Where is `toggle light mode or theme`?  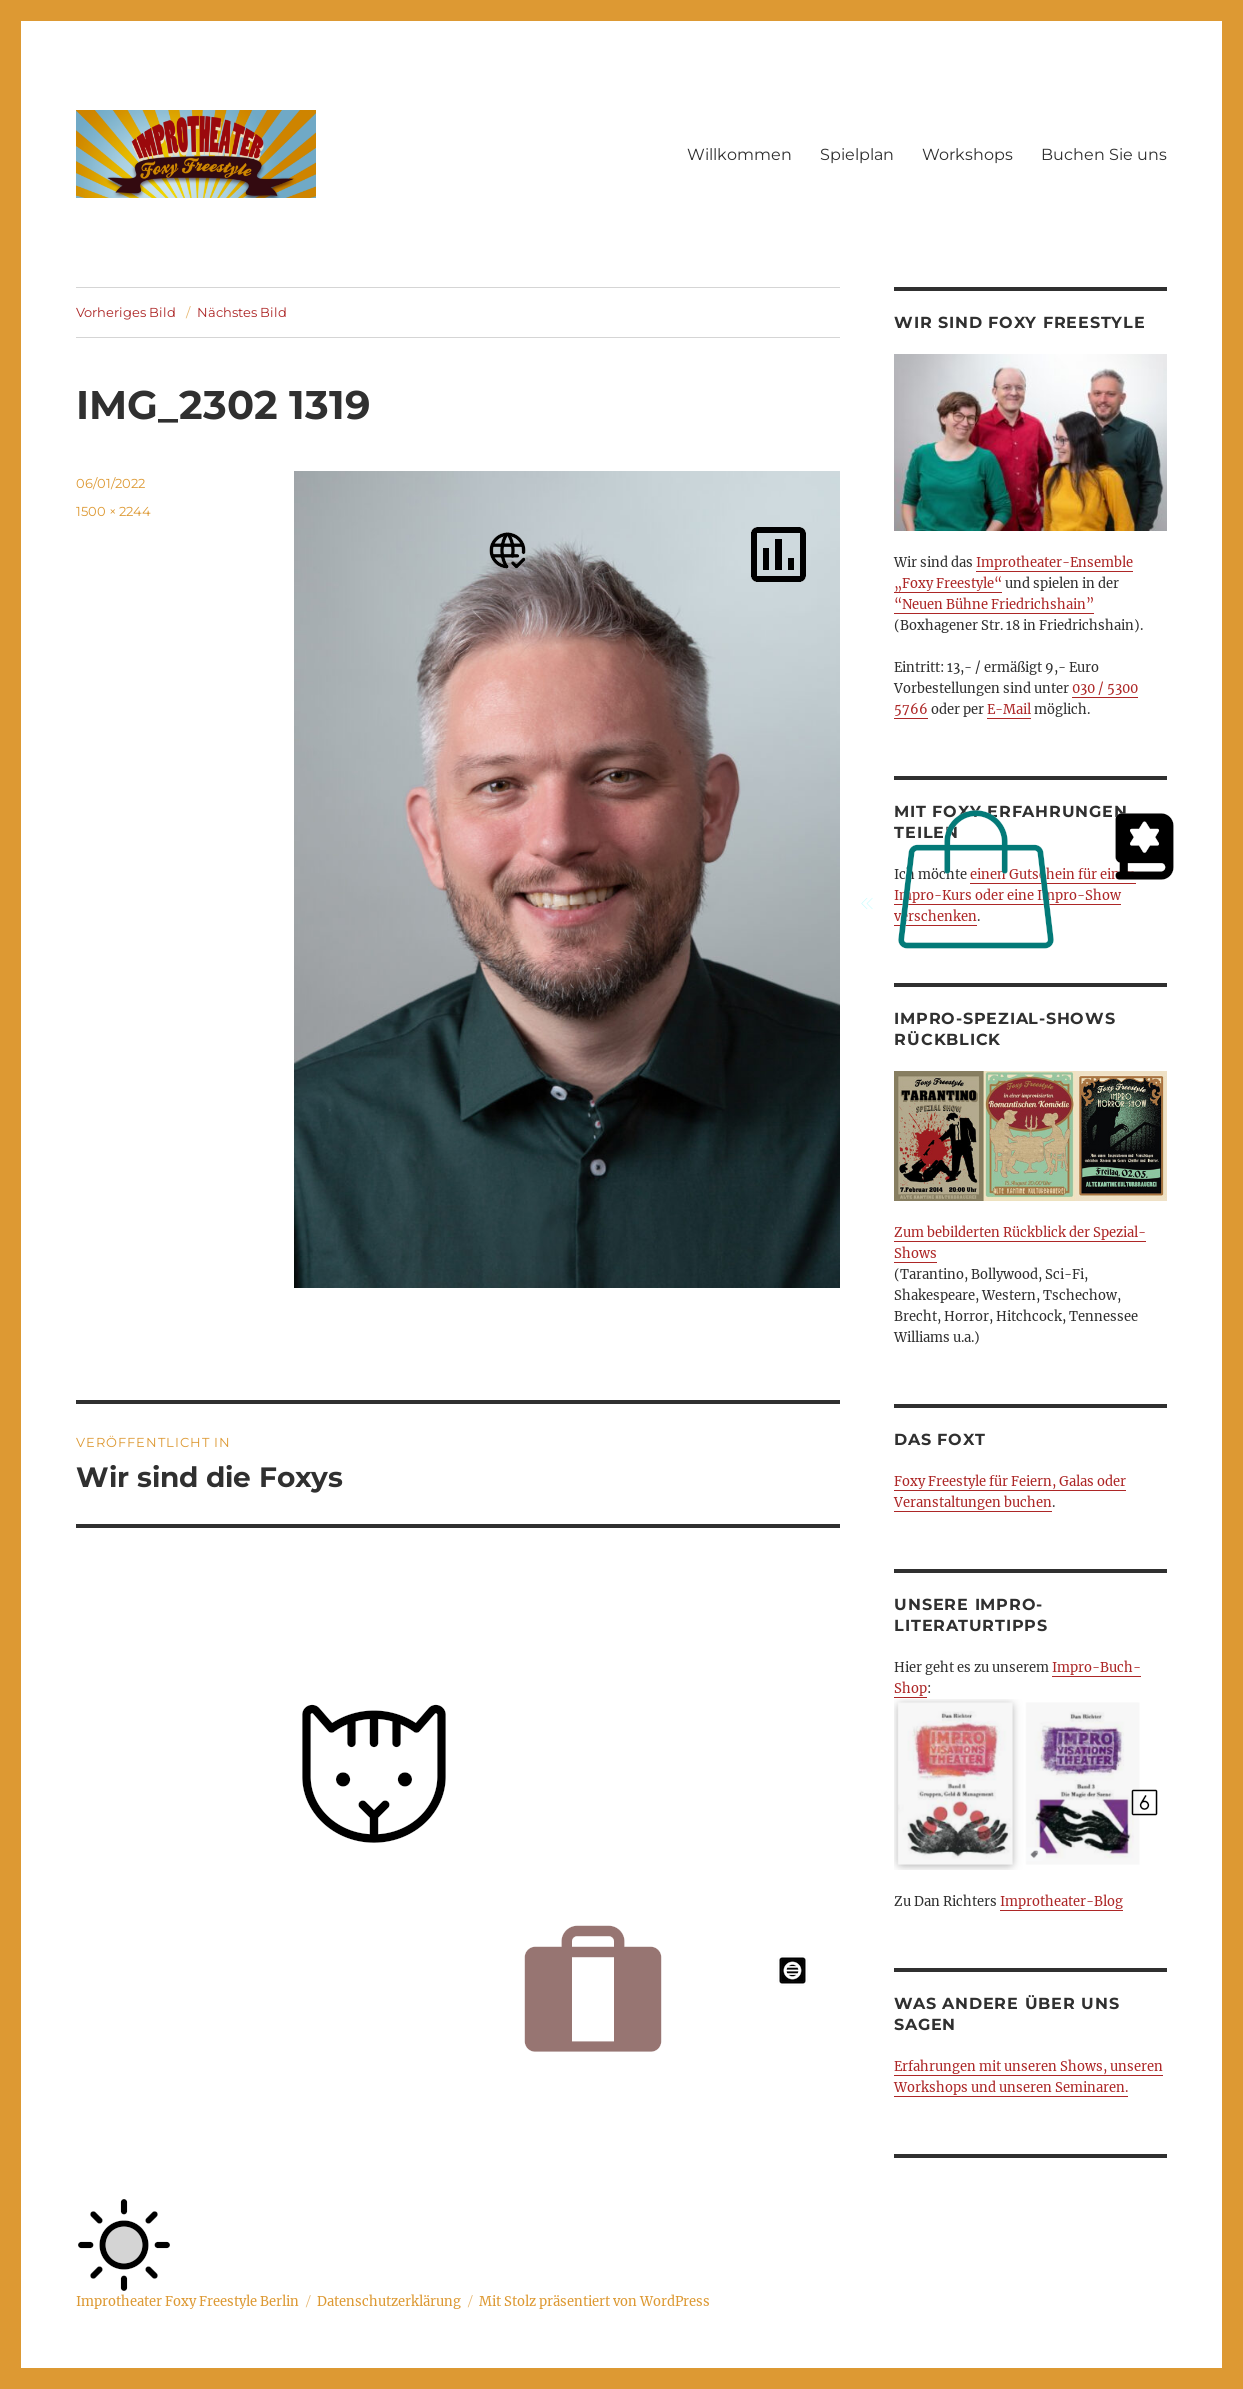
toggle light mode or theme is located at coordinates (124, 2245).